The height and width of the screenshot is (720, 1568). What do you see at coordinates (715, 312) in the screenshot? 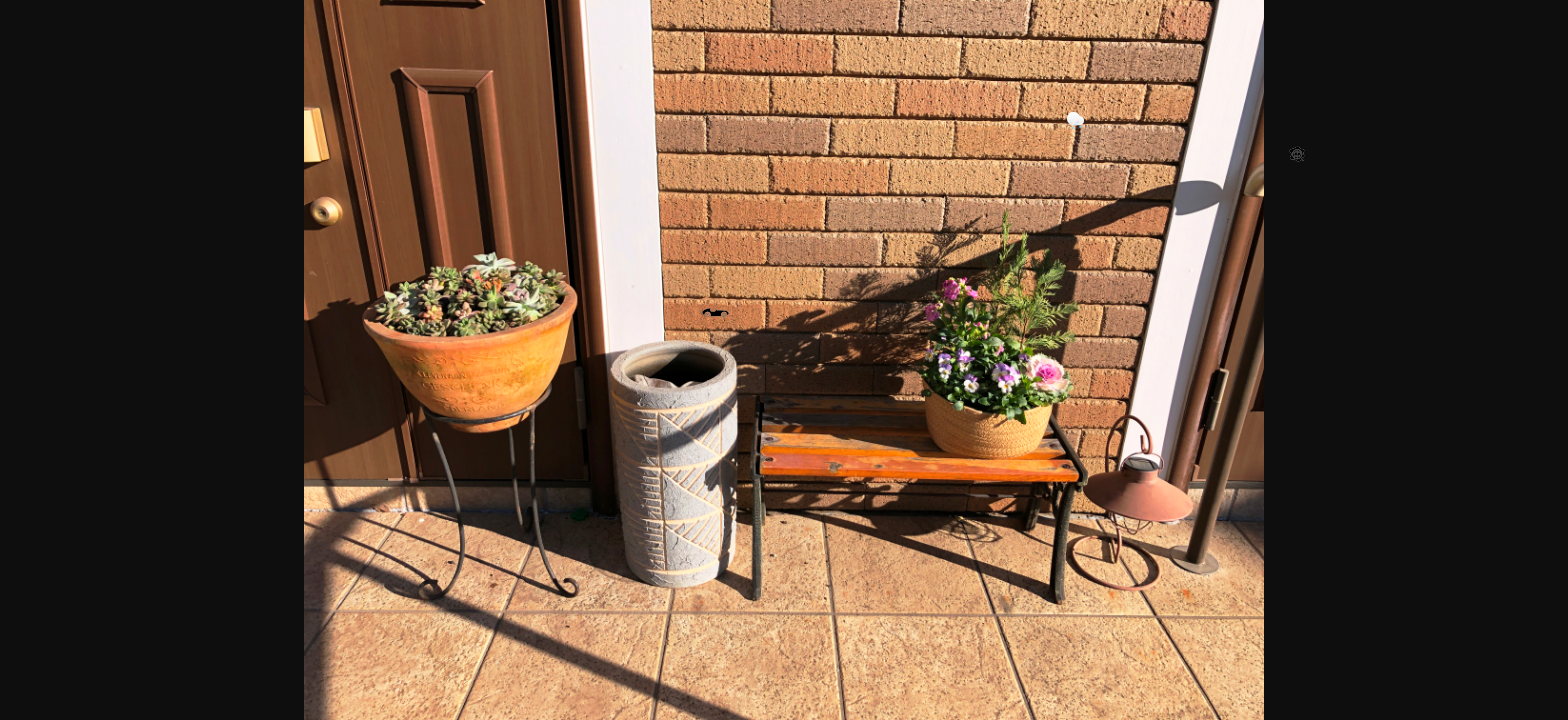
I see `access racing or car-themed games` at bounding box center [715, 312].